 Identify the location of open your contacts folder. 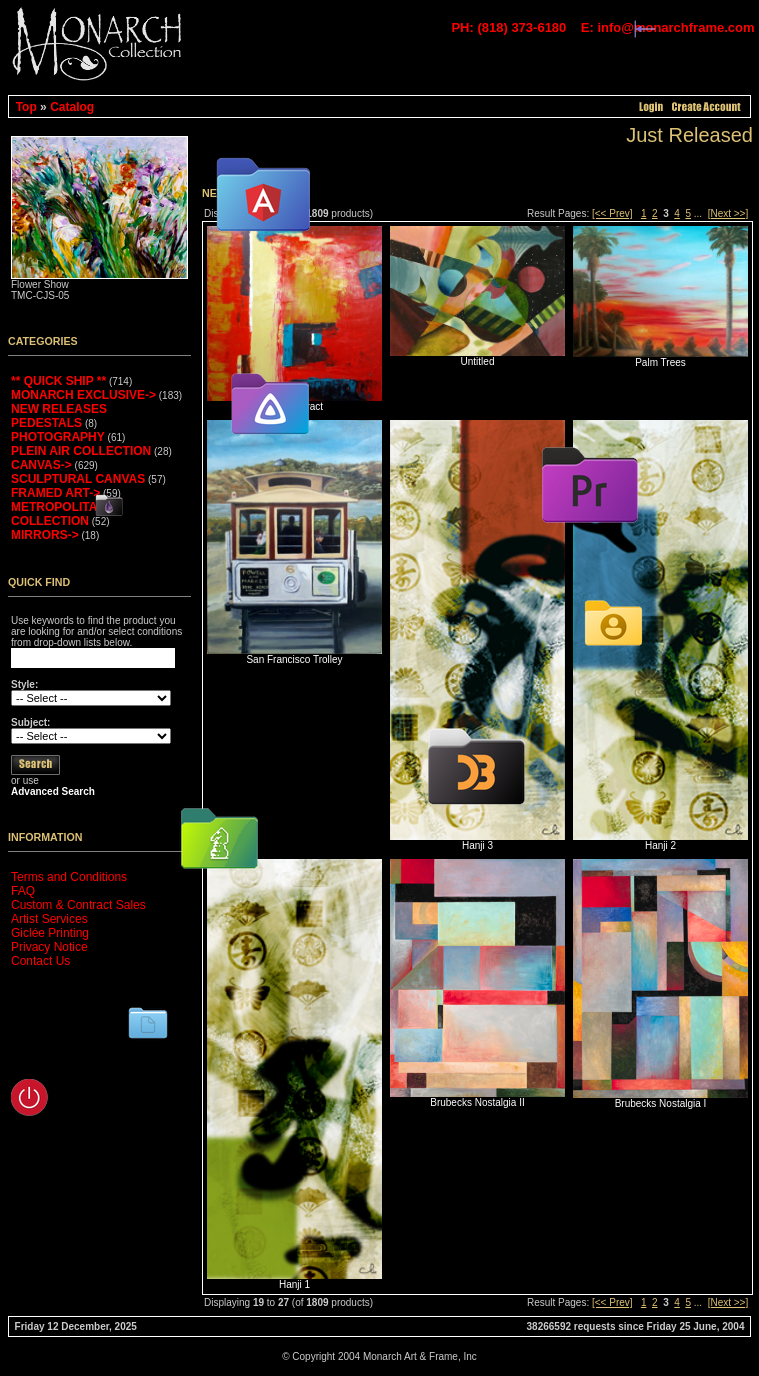
(613, 624).